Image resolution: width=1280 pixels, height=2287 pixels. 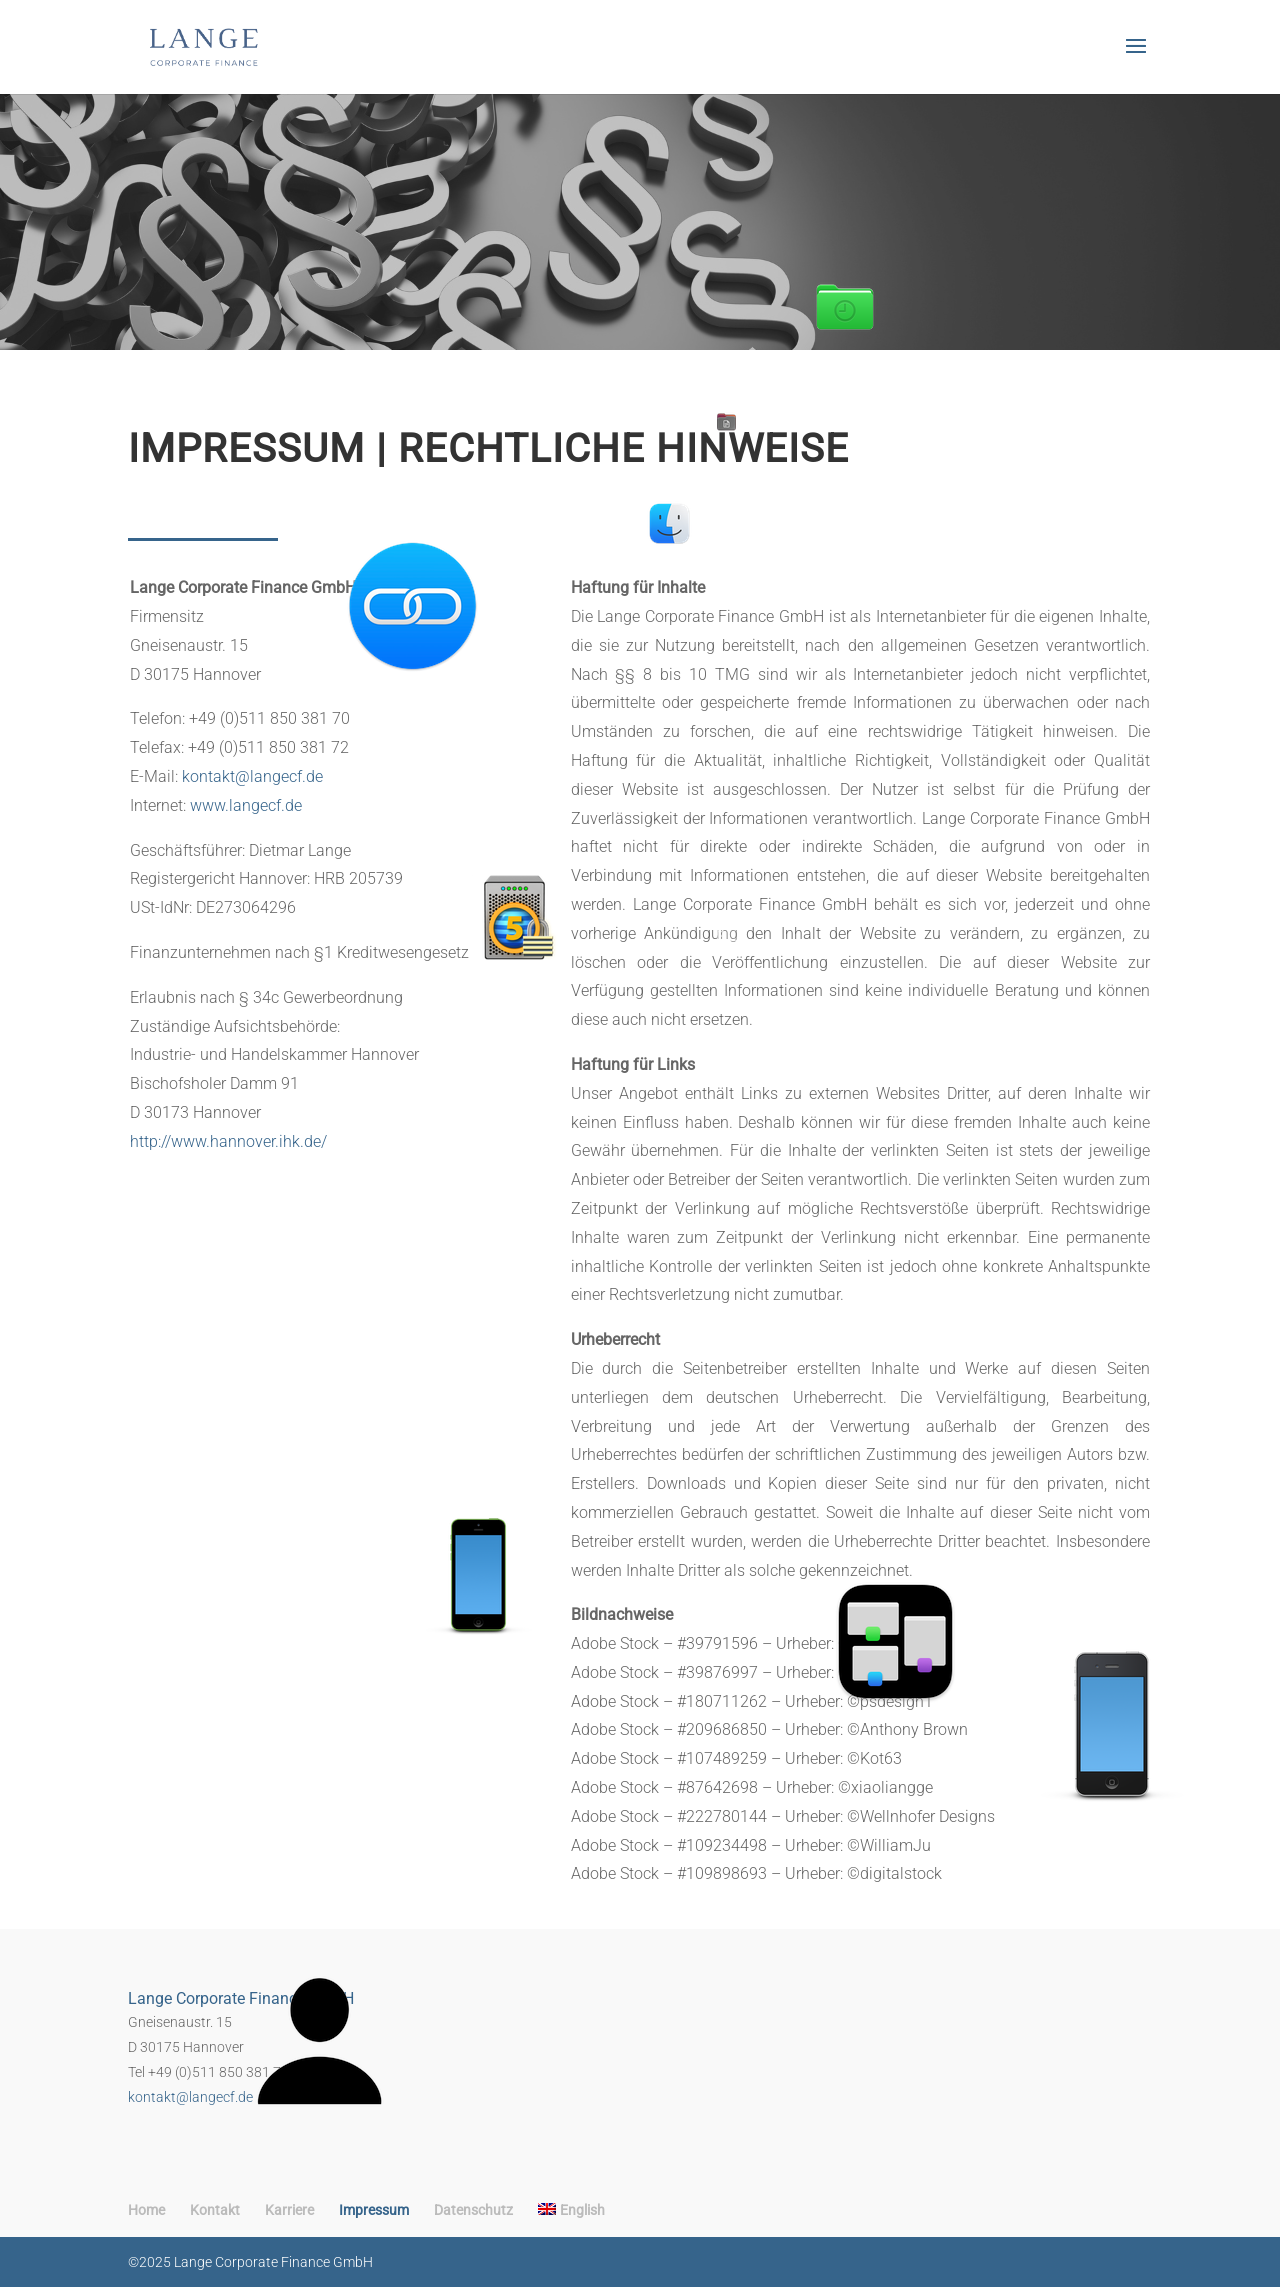 What do you see at coordinates (726, 421) in the screenshot?
I see `open your documents folder` at bounding box center [726, 421].